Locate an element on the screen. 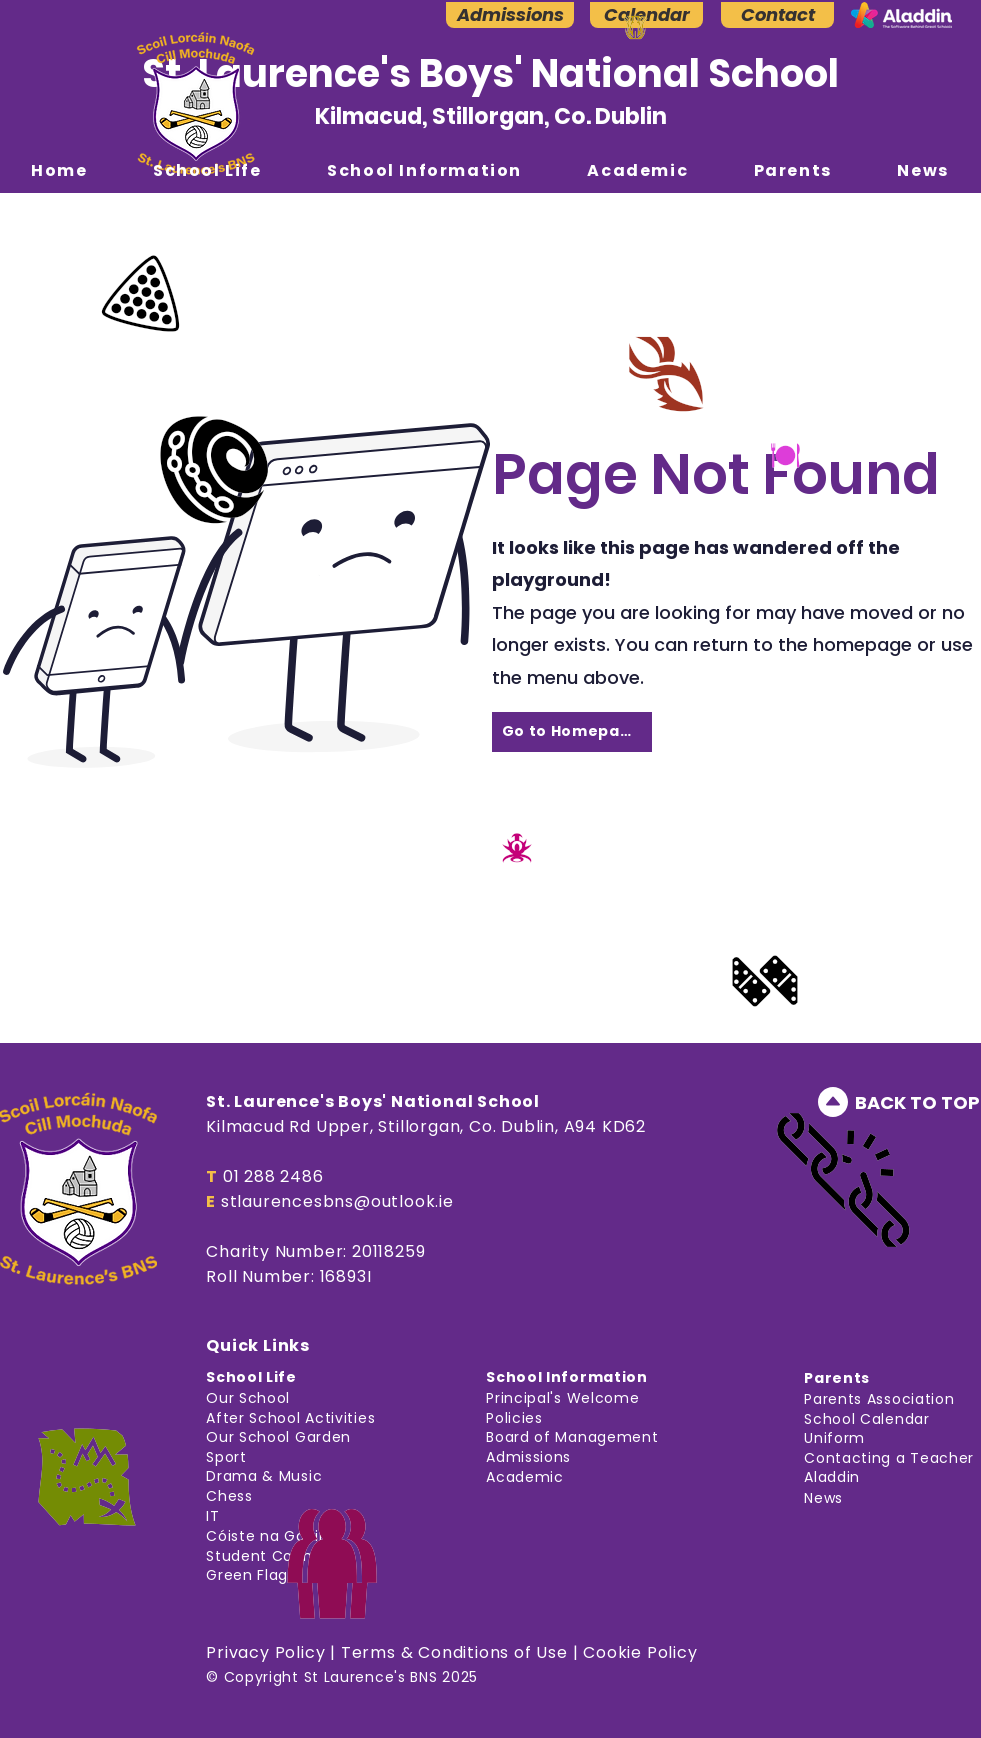  view meal or dining options is located at coordinates (785, 455).